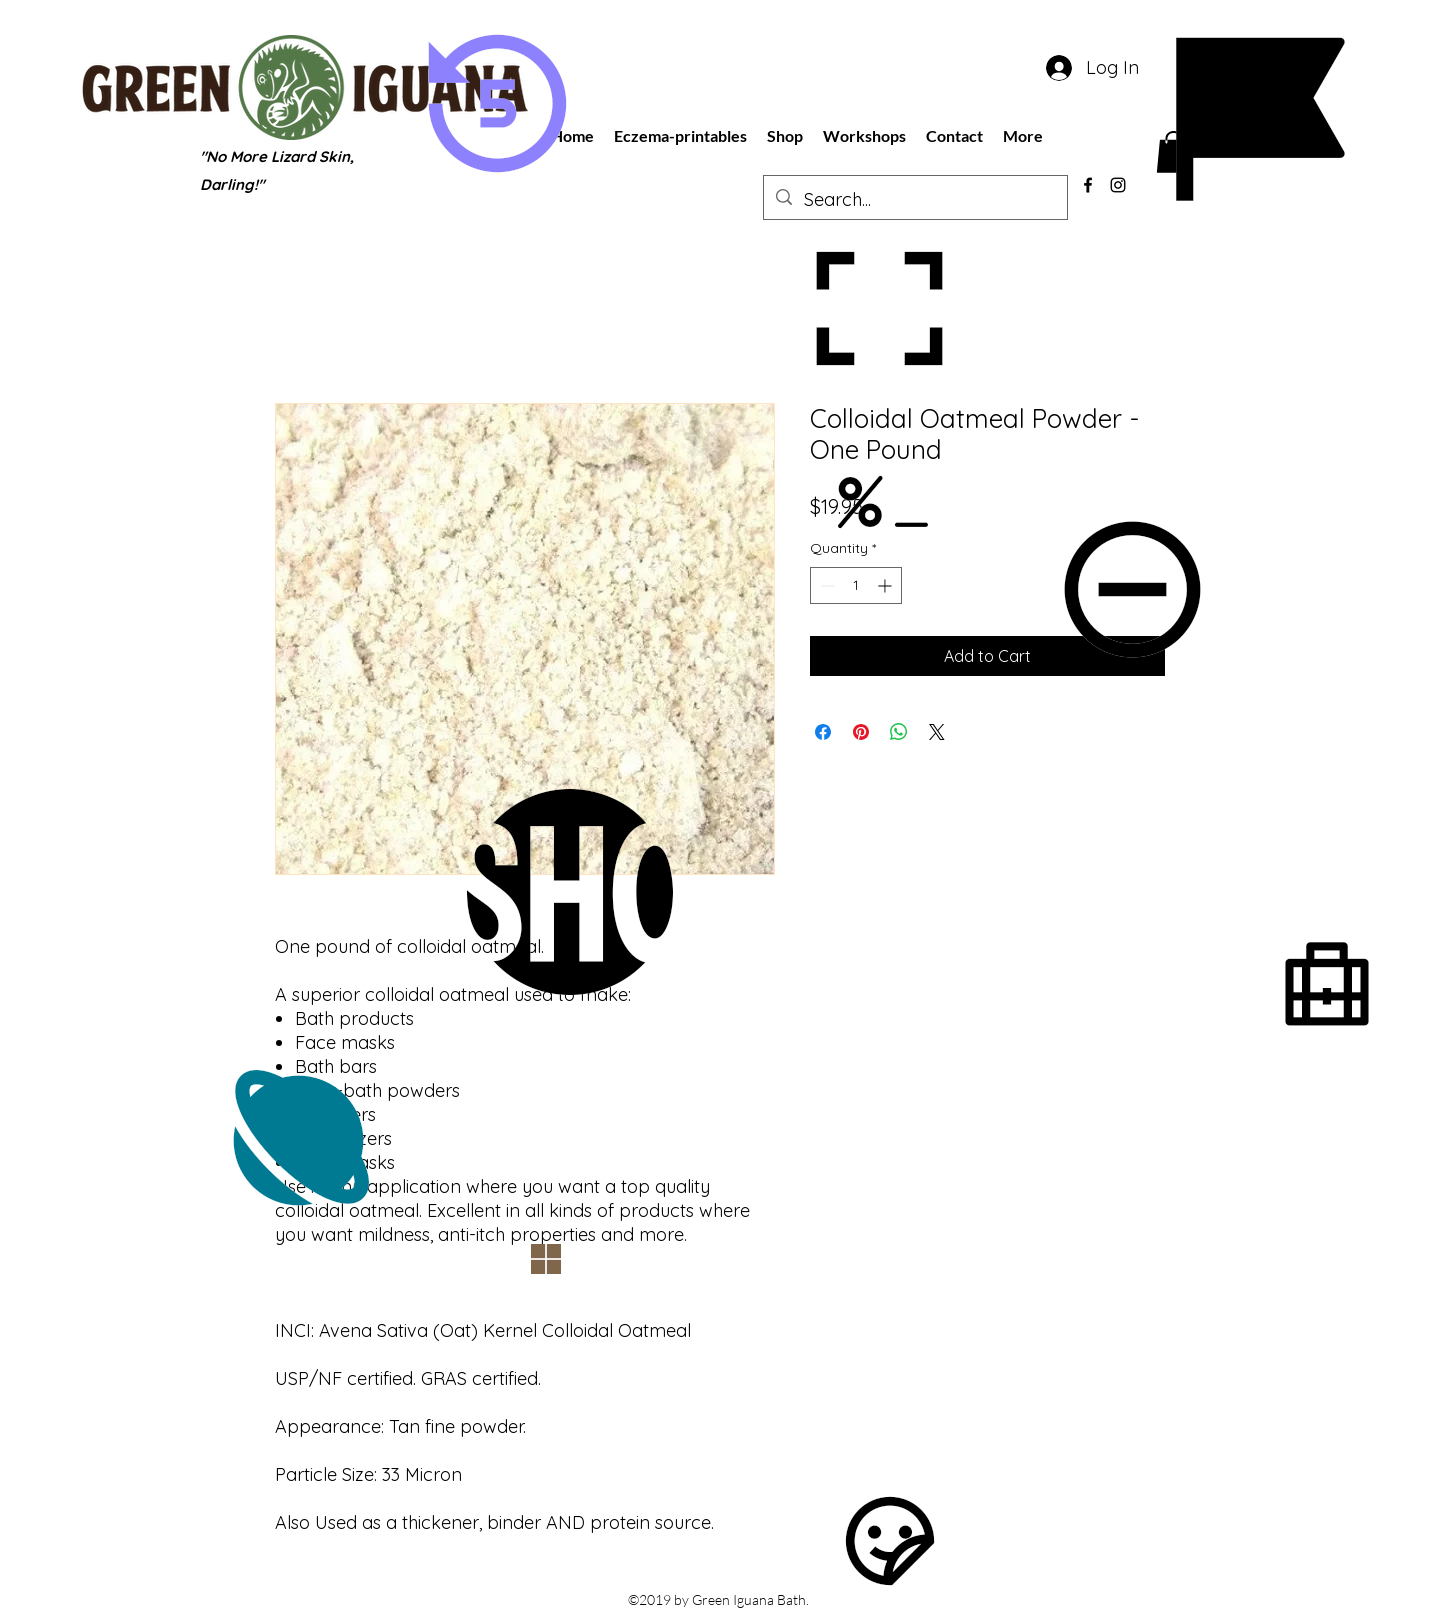 Image resolution: width=1440 pixels, height=1620 pixels. Describe the element at coordinates (298, 1140) in the screenshot. I see `explore global or worldwide content` at that location.